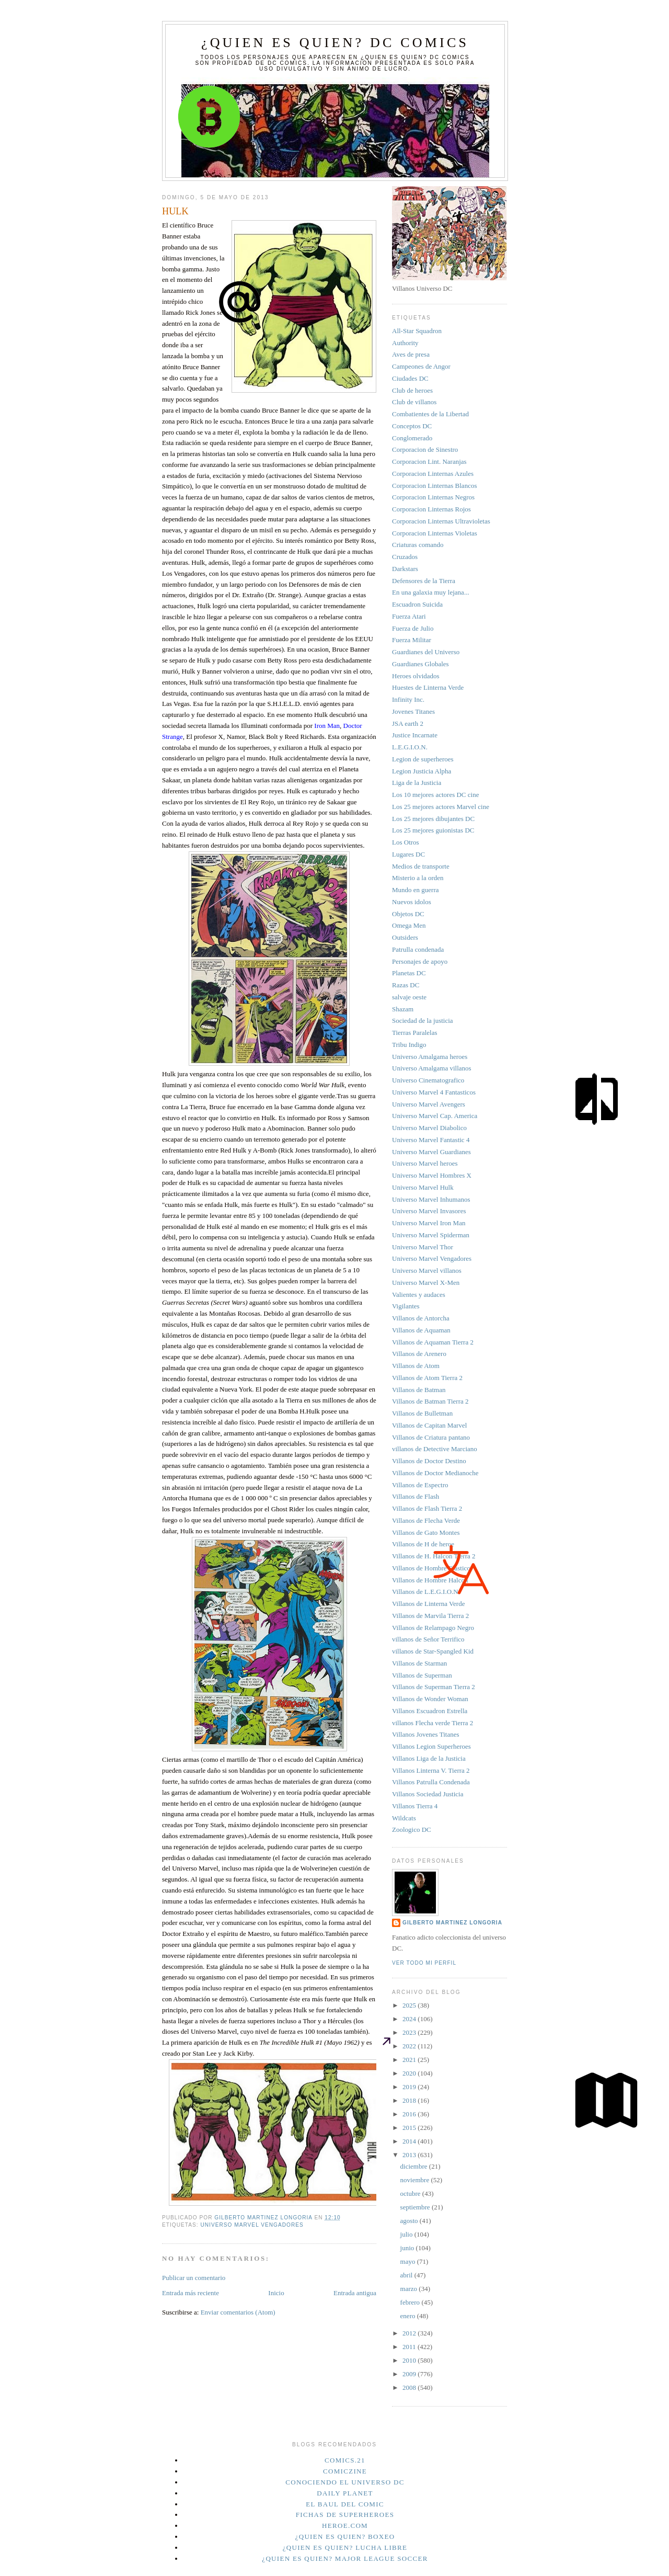  What do you see at coordinates (596, 1099) in the screenshot?
I see `compare two images side by side` at bounding box center [596, 1099].